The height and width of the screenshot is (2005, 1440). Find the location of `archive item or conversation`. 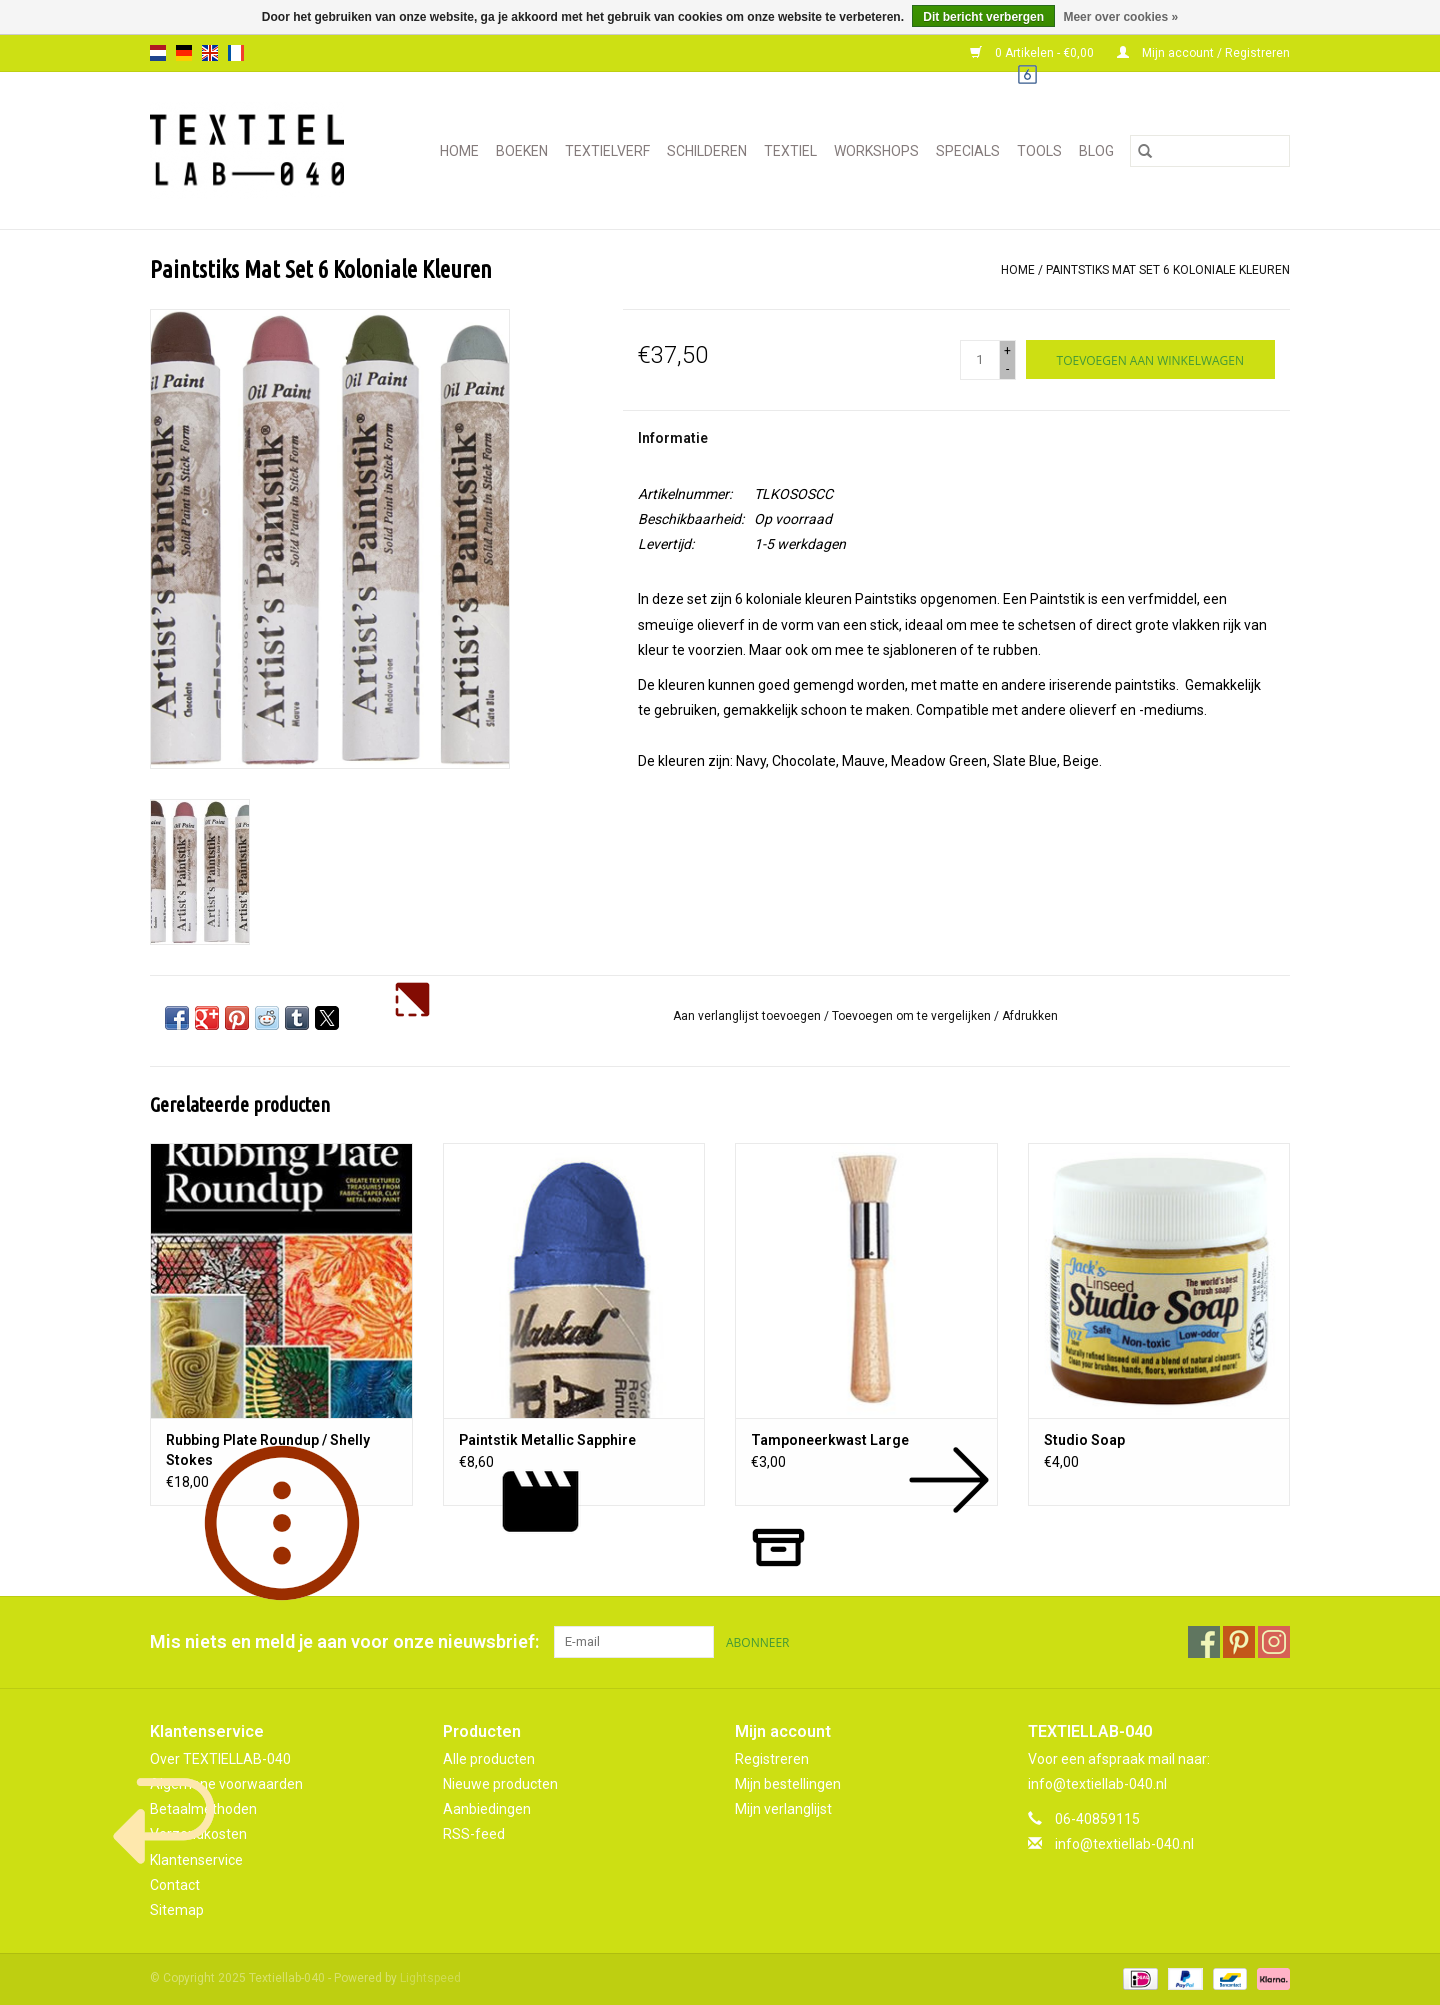

archive item or conversation is located at coordinates (778, 1547).